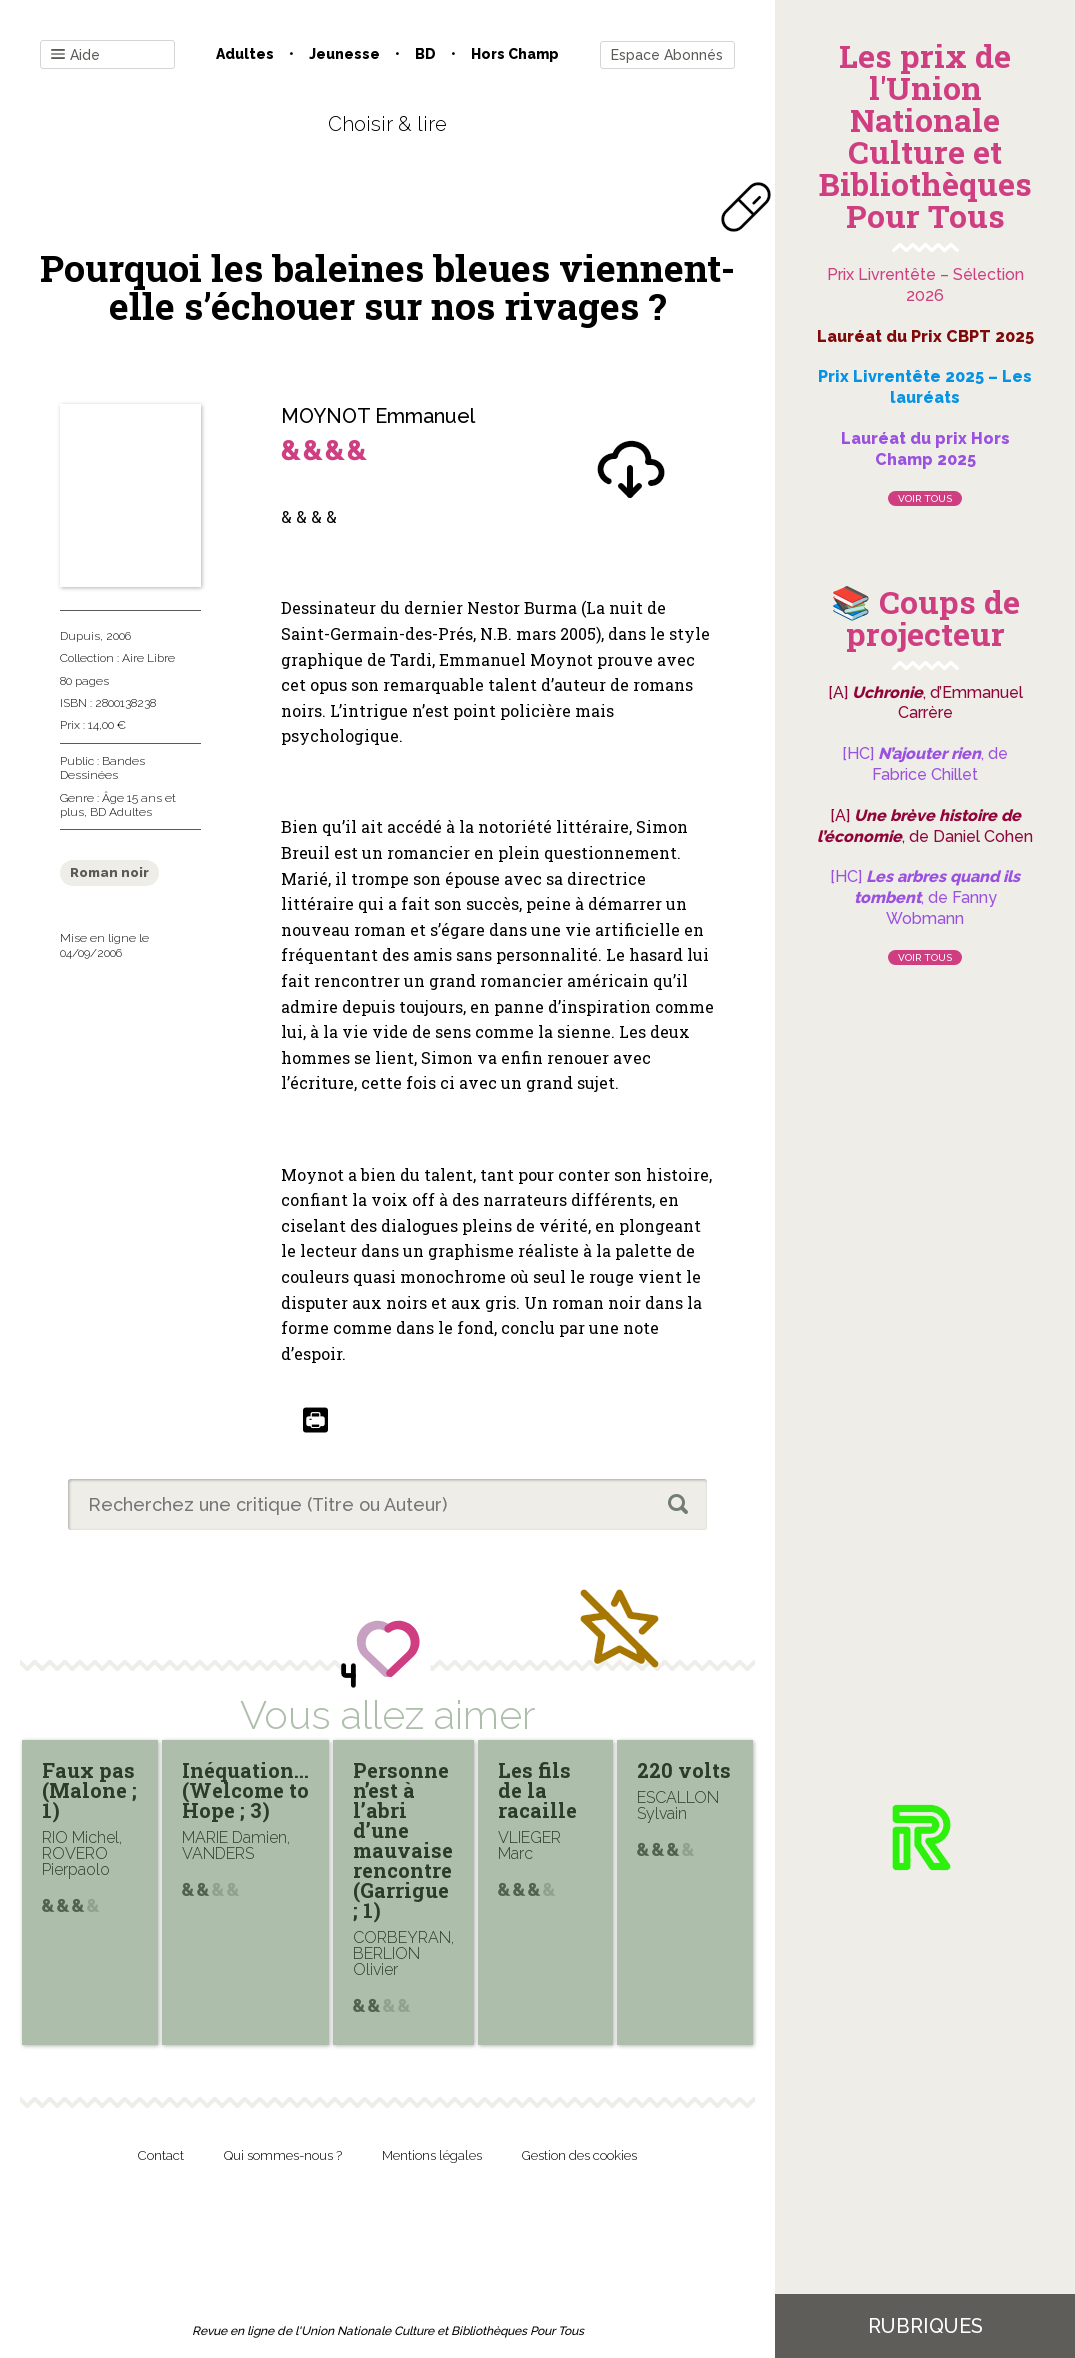  What do you see at coordinates (619, 1628) in the screenshot?
I see `remove from favorites` at bounding box center [619, 1628].